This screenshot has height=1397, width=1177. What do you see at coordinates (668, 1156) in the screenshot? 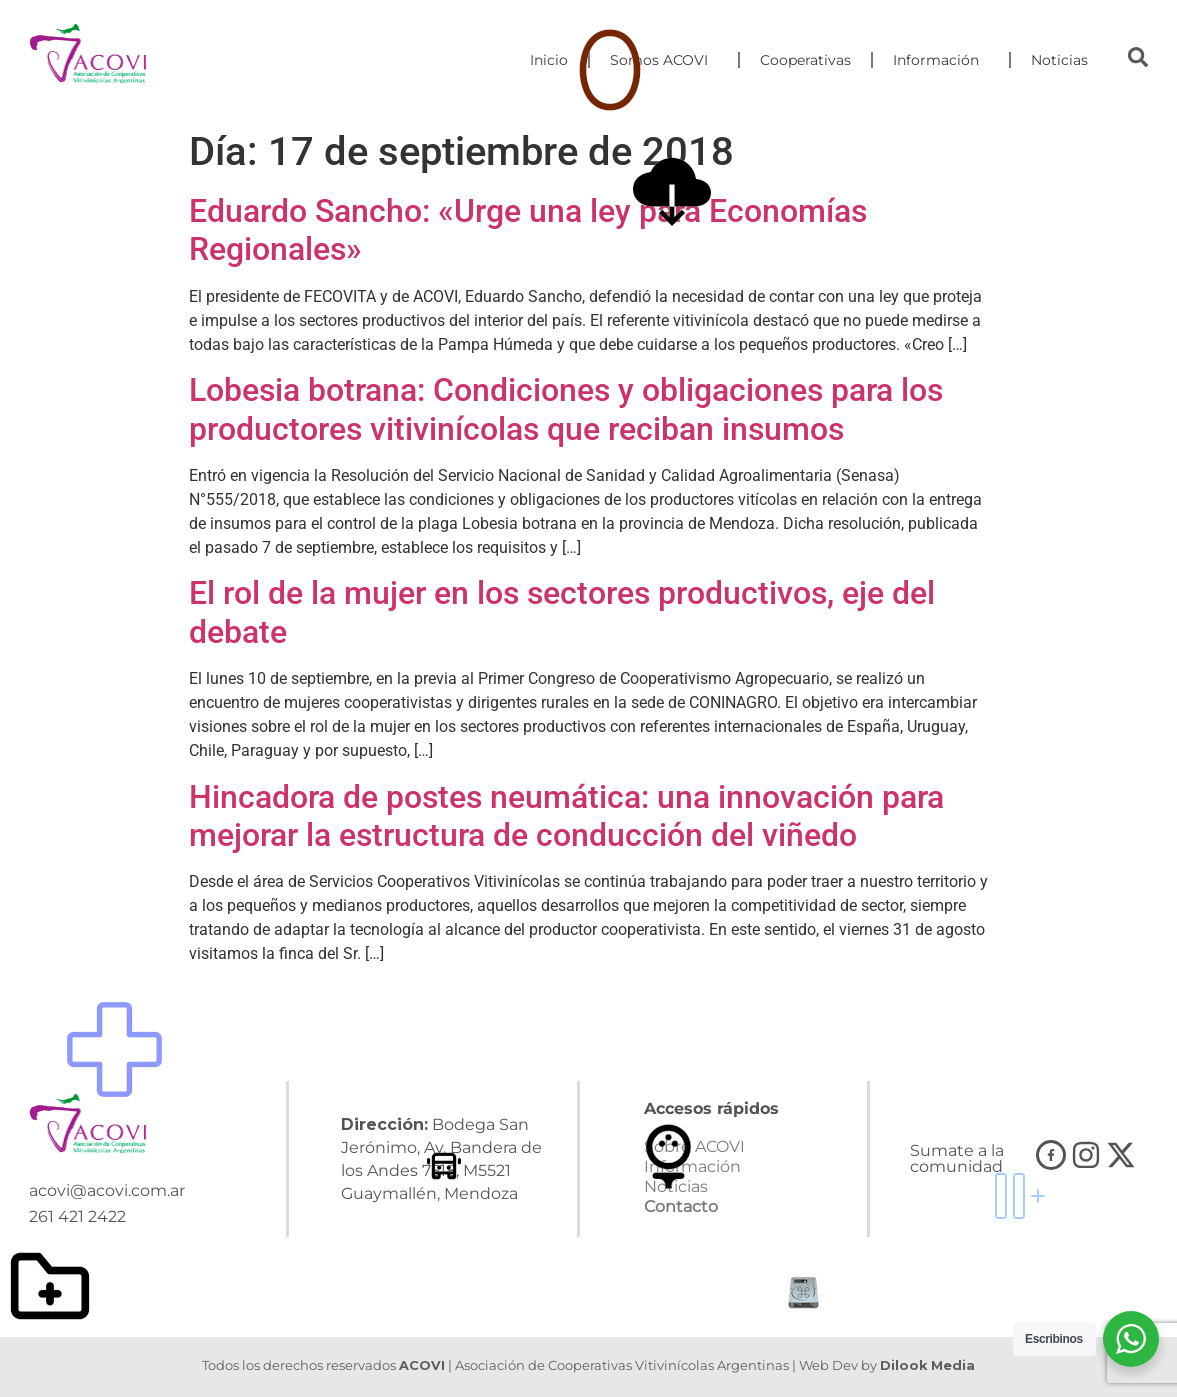
I see `access golf scores or tracking` at bounding box center [668, 1156].